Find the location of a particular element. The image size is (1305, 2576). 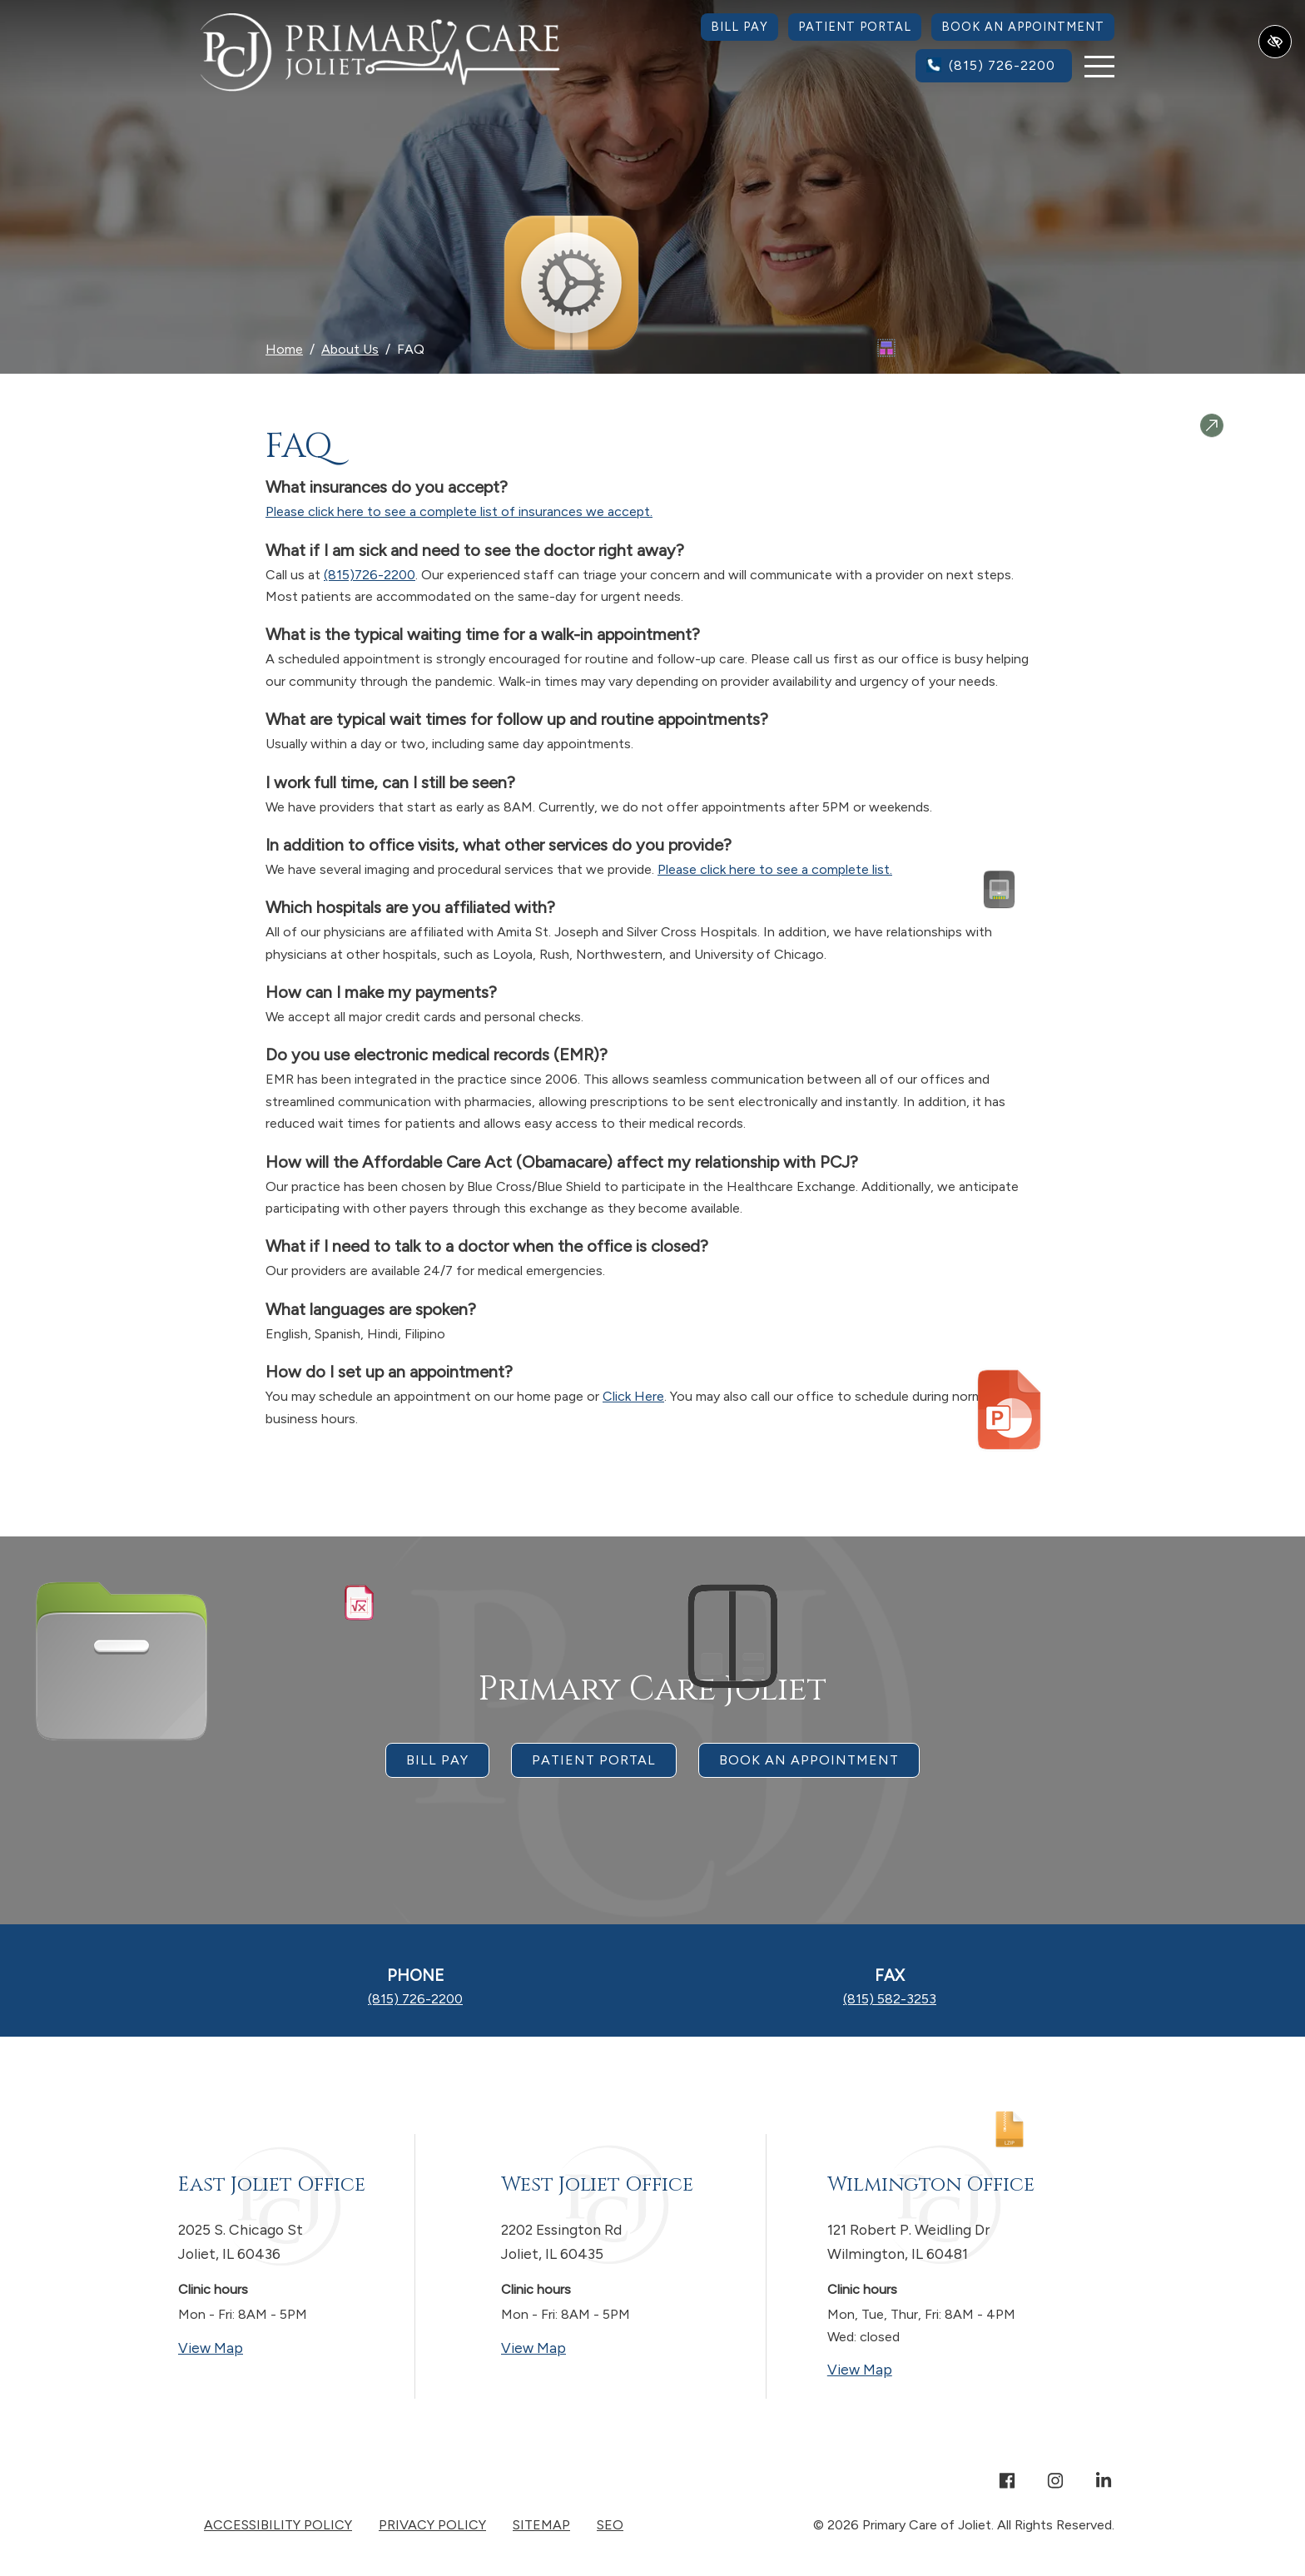

indicates a symbolic link or shortcut to another file is located at coordinates (1212, 425).